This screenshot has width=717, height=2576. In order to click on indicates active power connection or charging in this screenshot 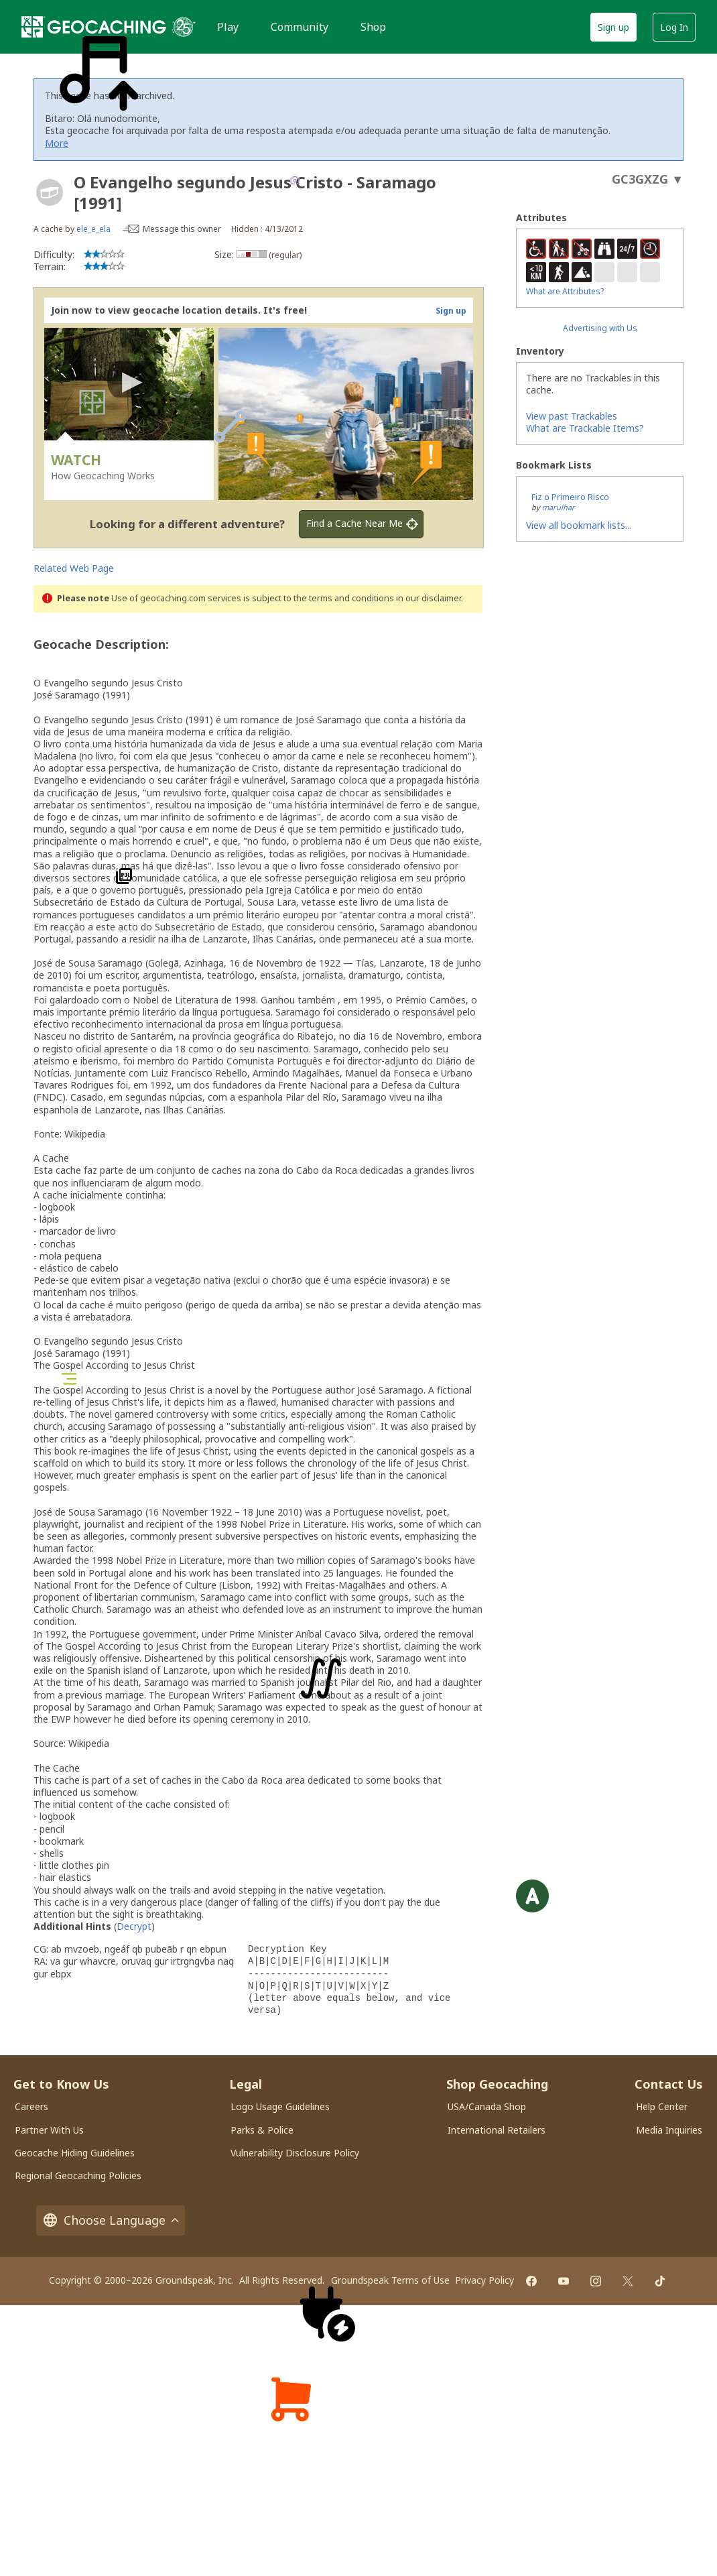, I will do `click(324, 2314)`.